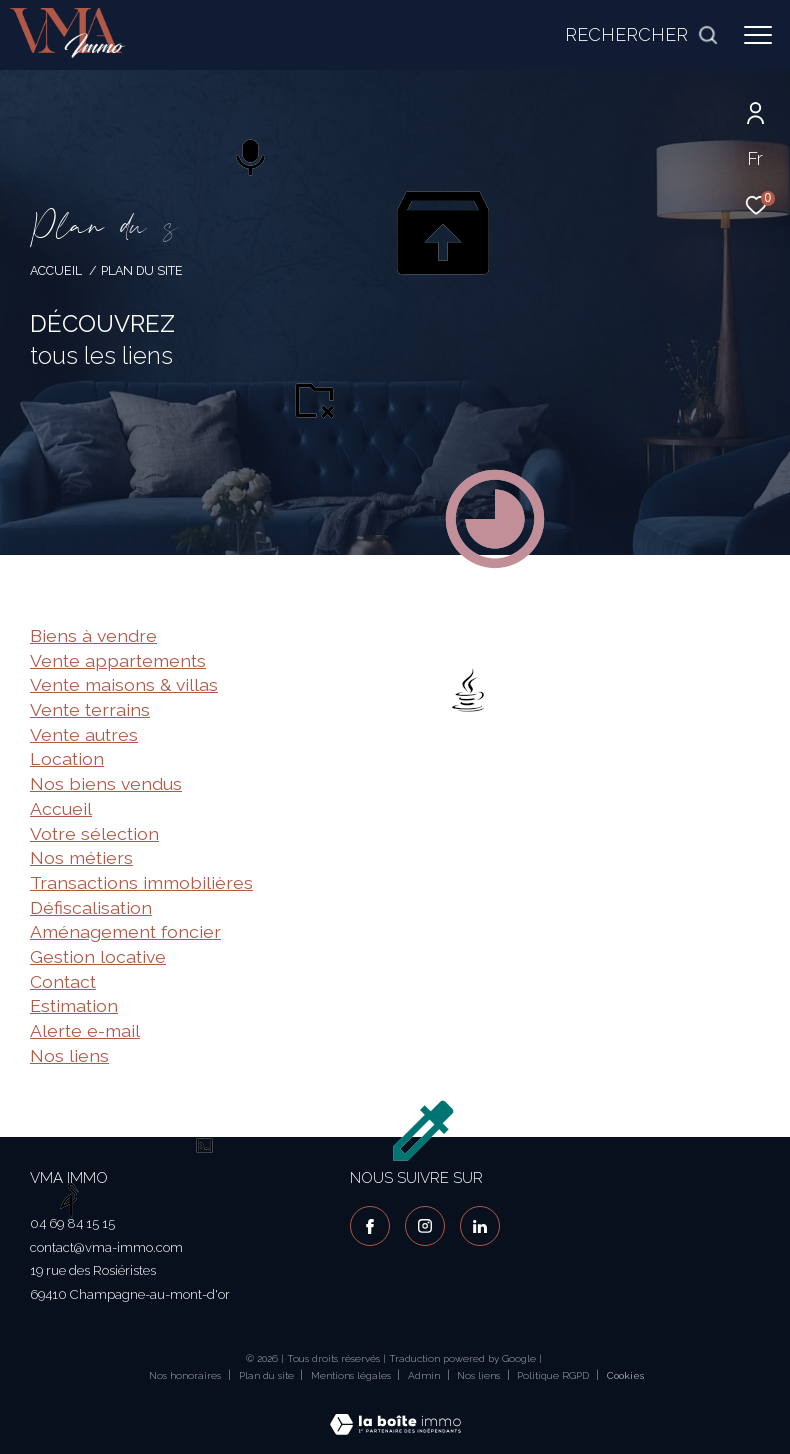  I want to click on tap to start voice recording, so click(250, 157).